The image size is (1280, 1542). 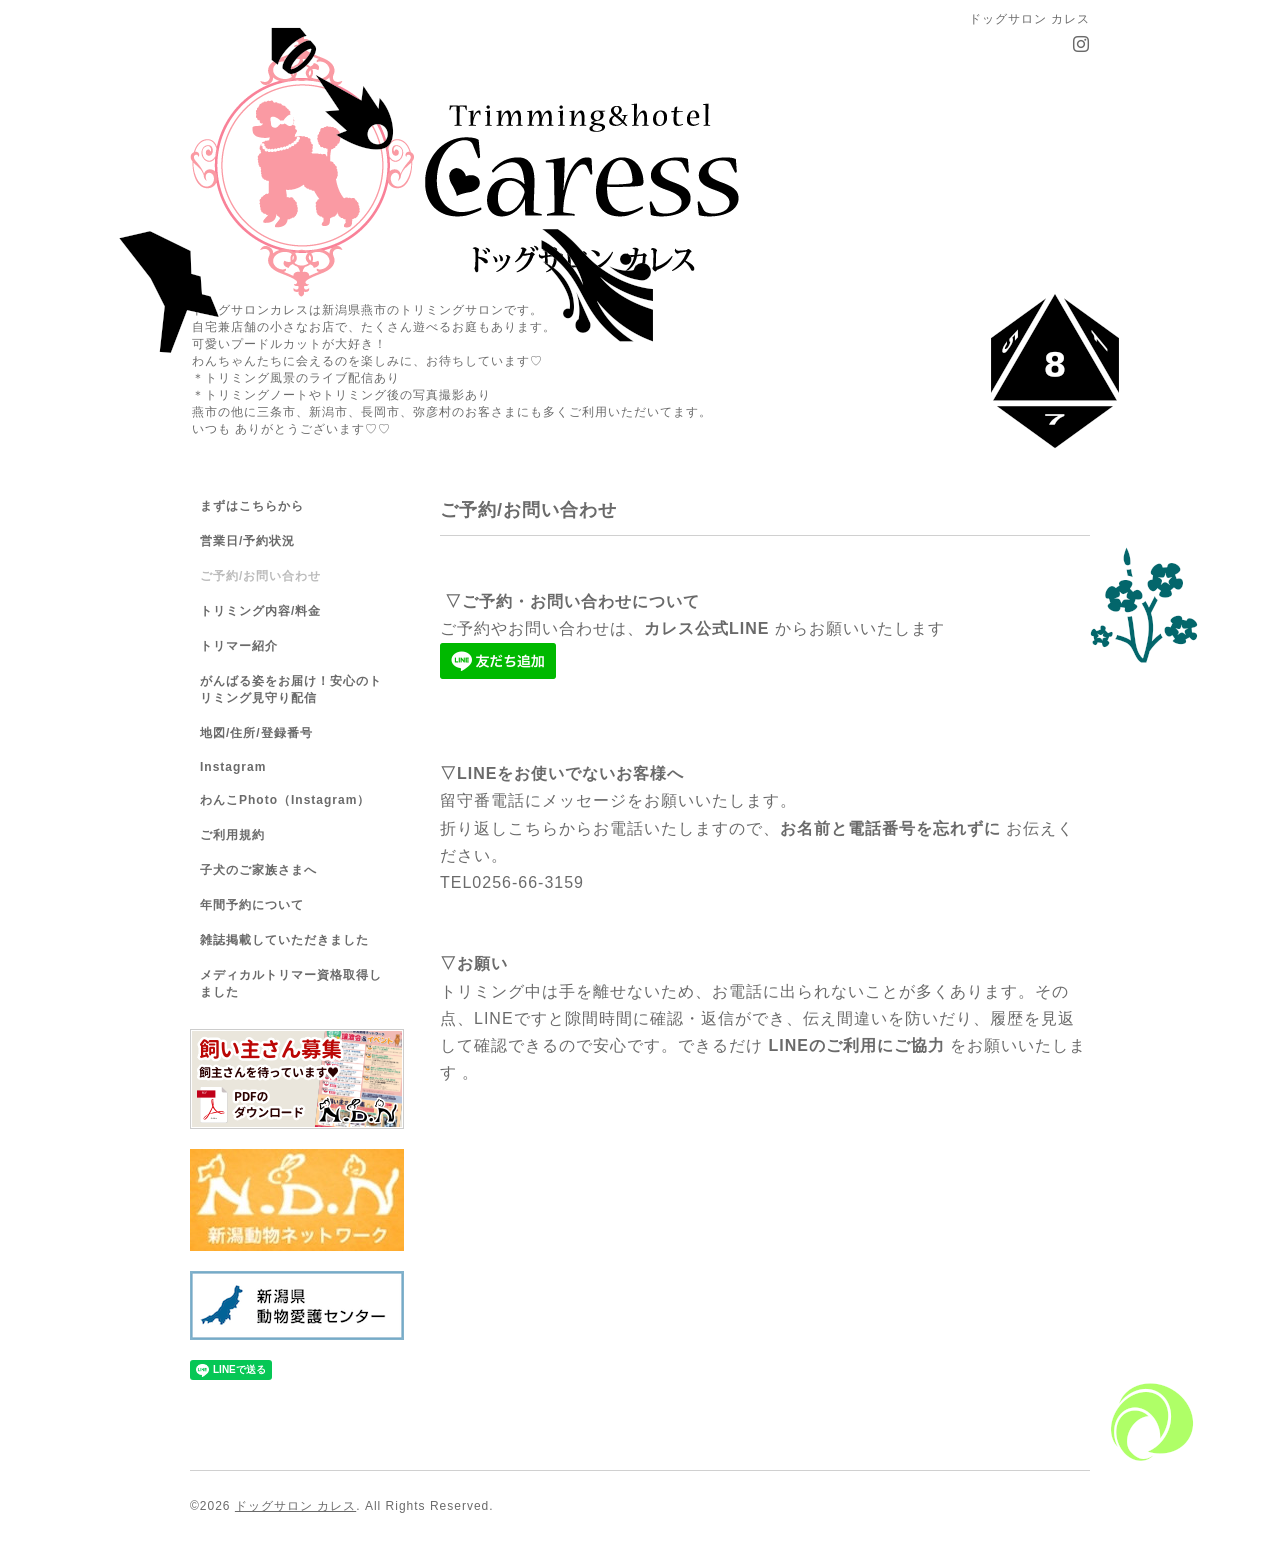 I want to click on indicates cloud sync or data synchronization in progress, so click(x=1152, y=1422).